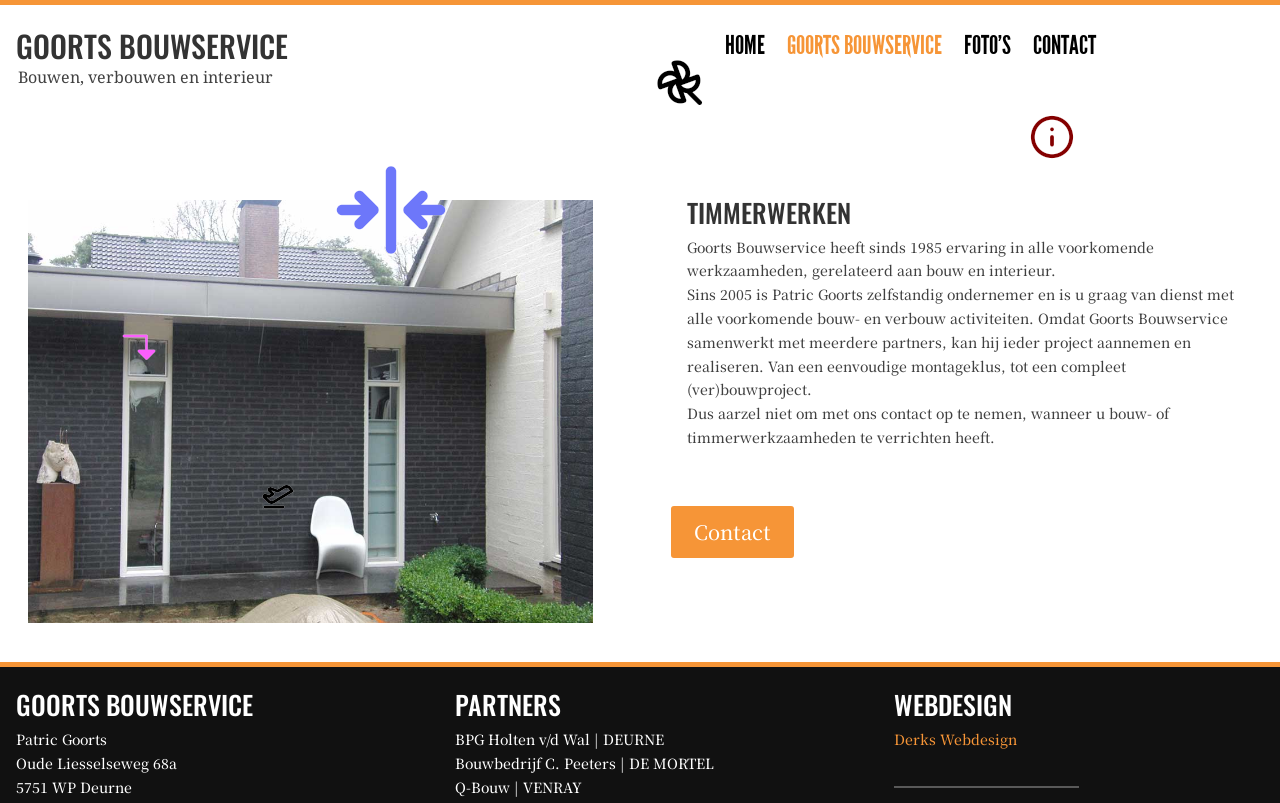 The height and width of the screenshot is (803, 1280). What do you see at coordinates (391, 210) in the screenshot?
I see `collapse or minimize a horizontal panel` at bounding box center [391, 210].